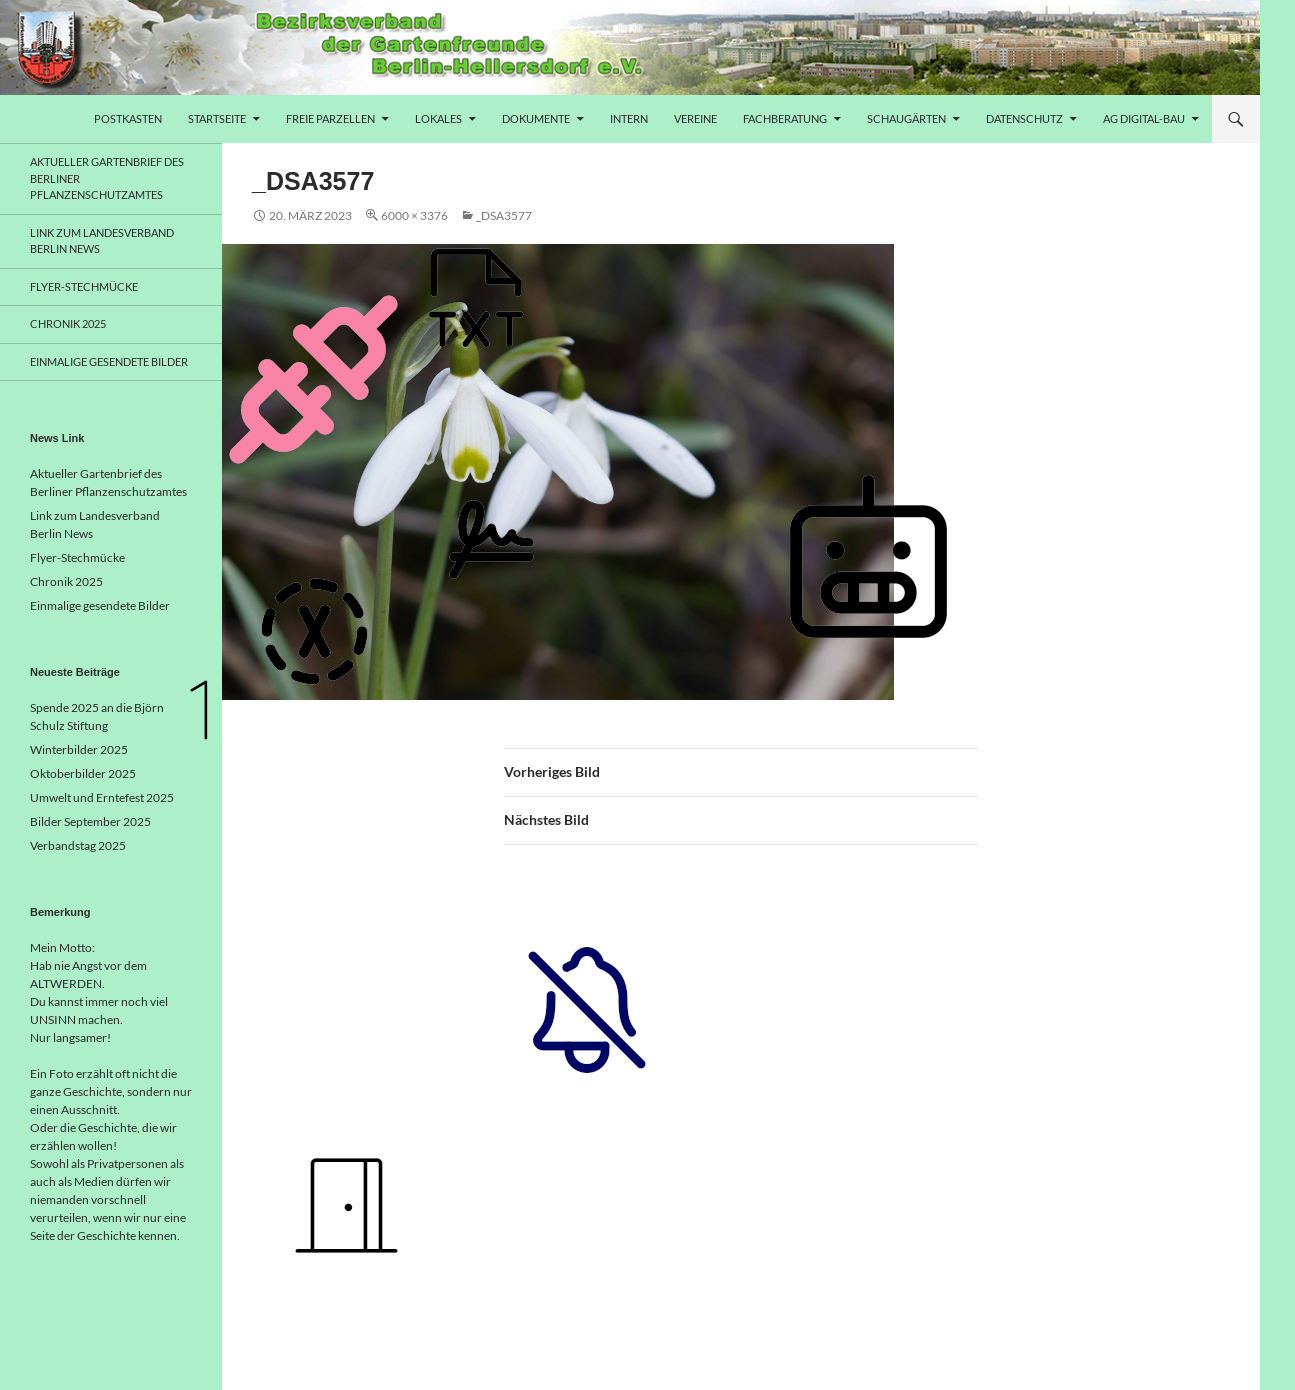  I want to click on cancel or remove a pending action, so click(314, 631).